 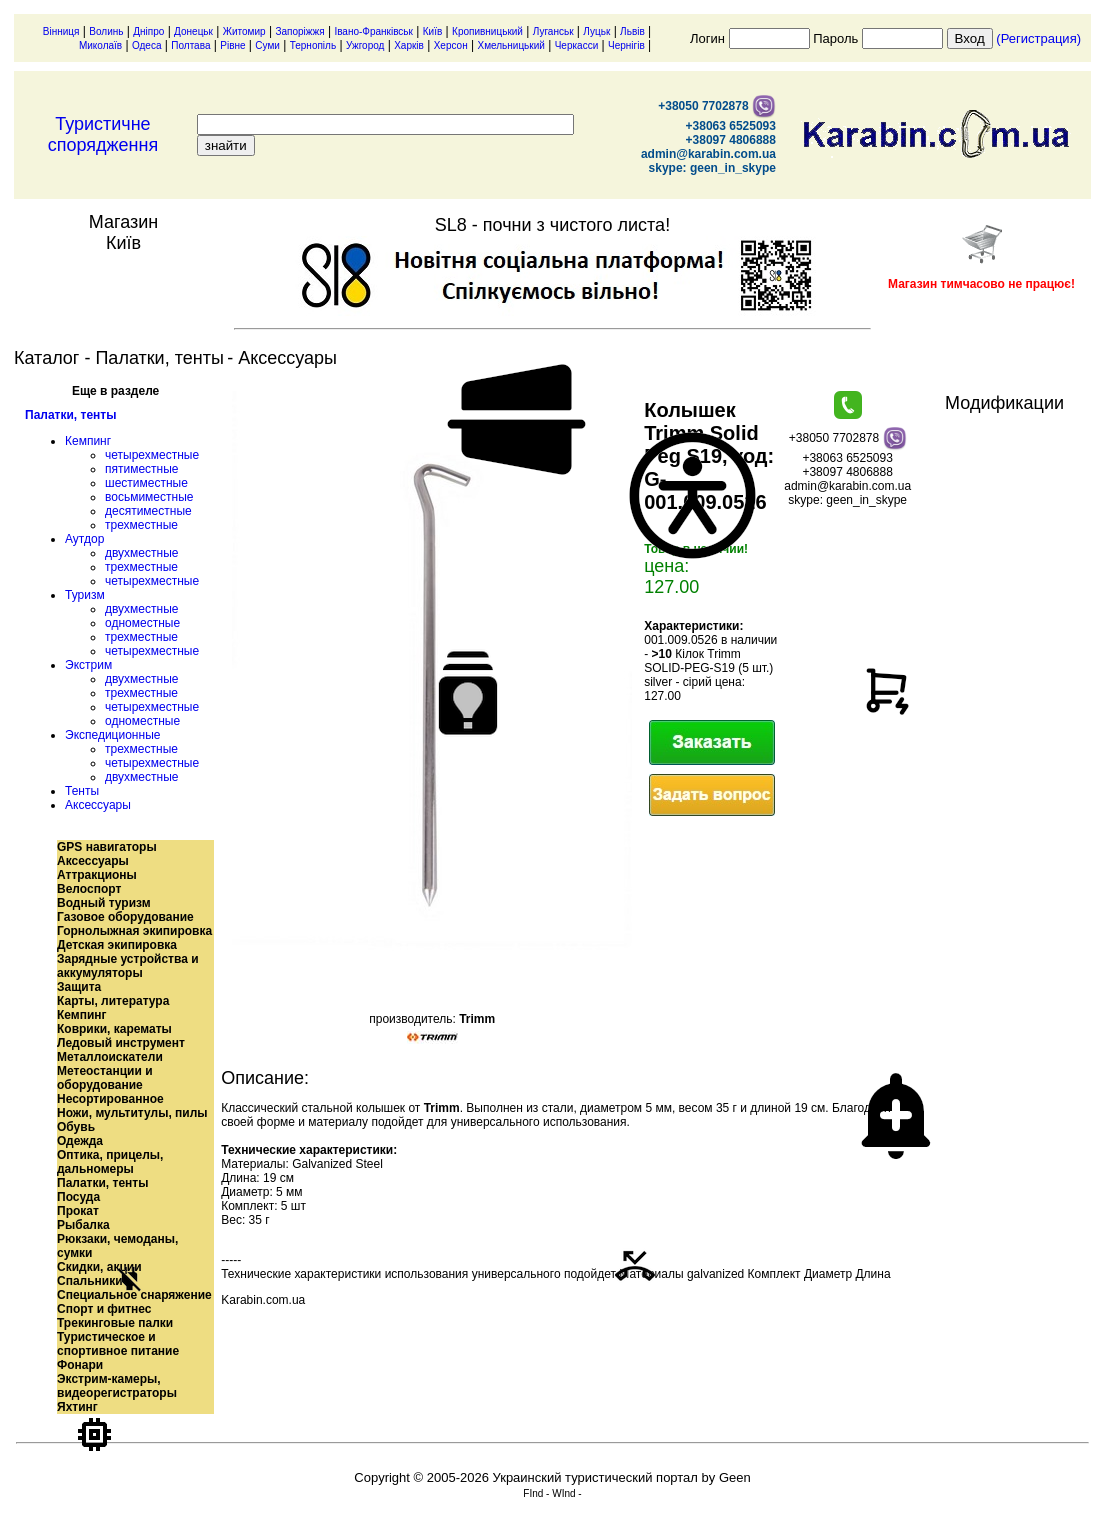 I want to click on quick checkout or express purchase, so click(x=886, y=690).